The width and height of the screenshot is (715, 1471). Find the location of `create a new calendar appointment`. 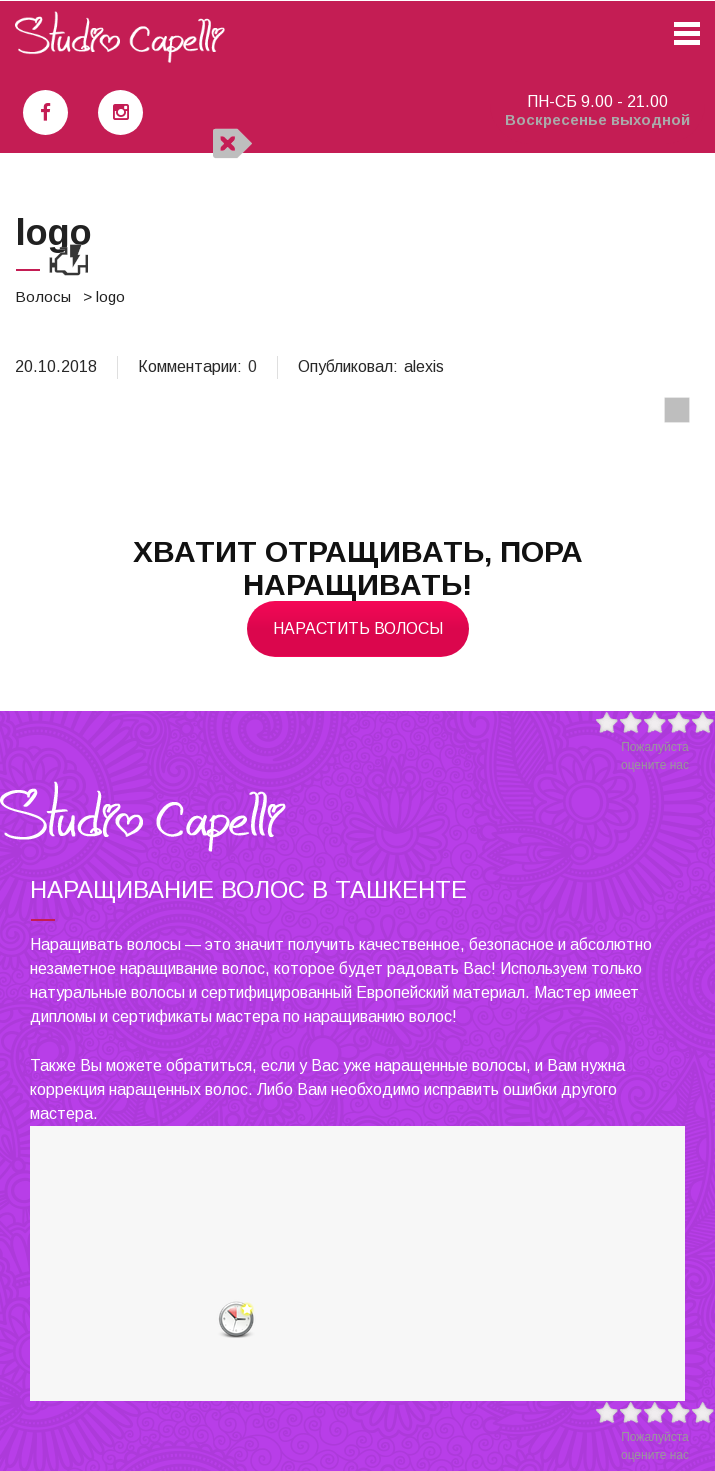

create a new calendar appointment is located at coordinates (237, 1319).